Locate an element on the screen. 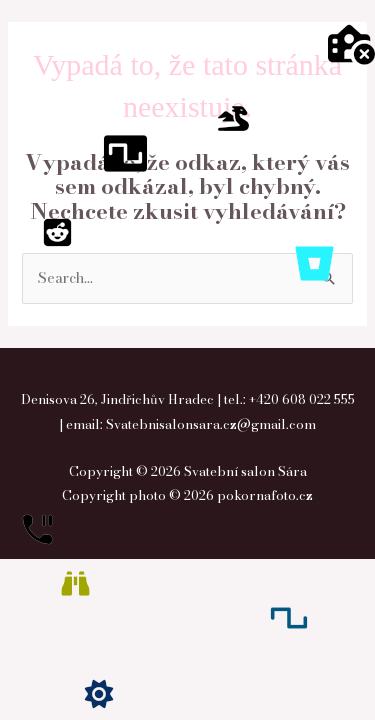  open reddit app is located at coordinates (57, 232).